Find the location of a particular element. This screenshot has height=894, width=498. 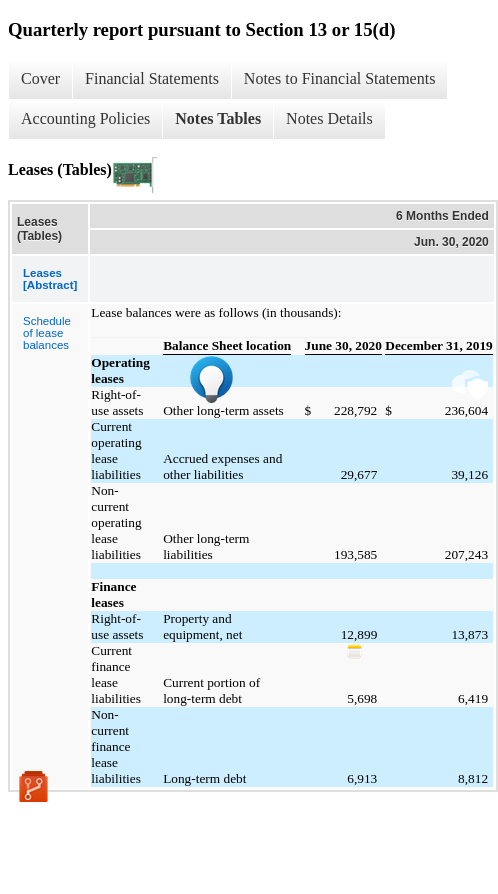

open the Notes app is located at coordinates (354, 651).